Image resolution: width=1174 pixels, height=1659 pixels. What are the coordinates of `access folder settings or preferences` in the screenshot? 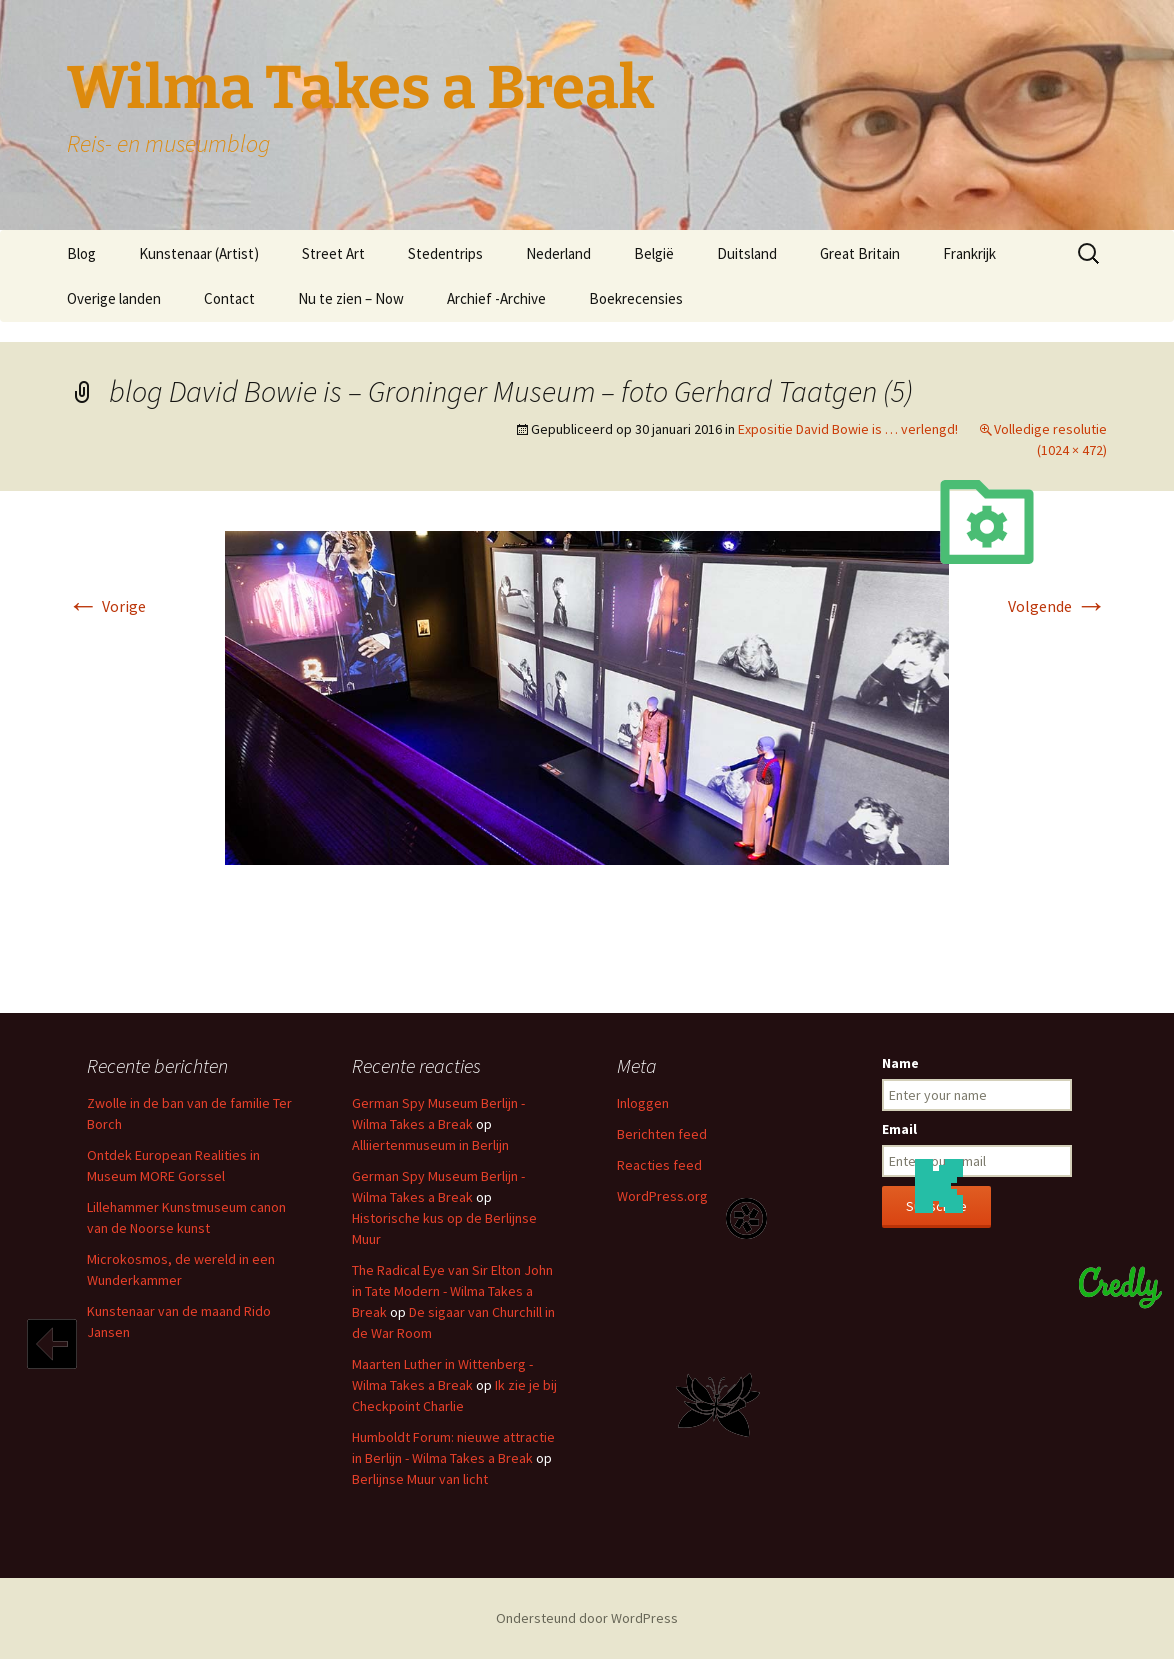 It's located at (987, 522).